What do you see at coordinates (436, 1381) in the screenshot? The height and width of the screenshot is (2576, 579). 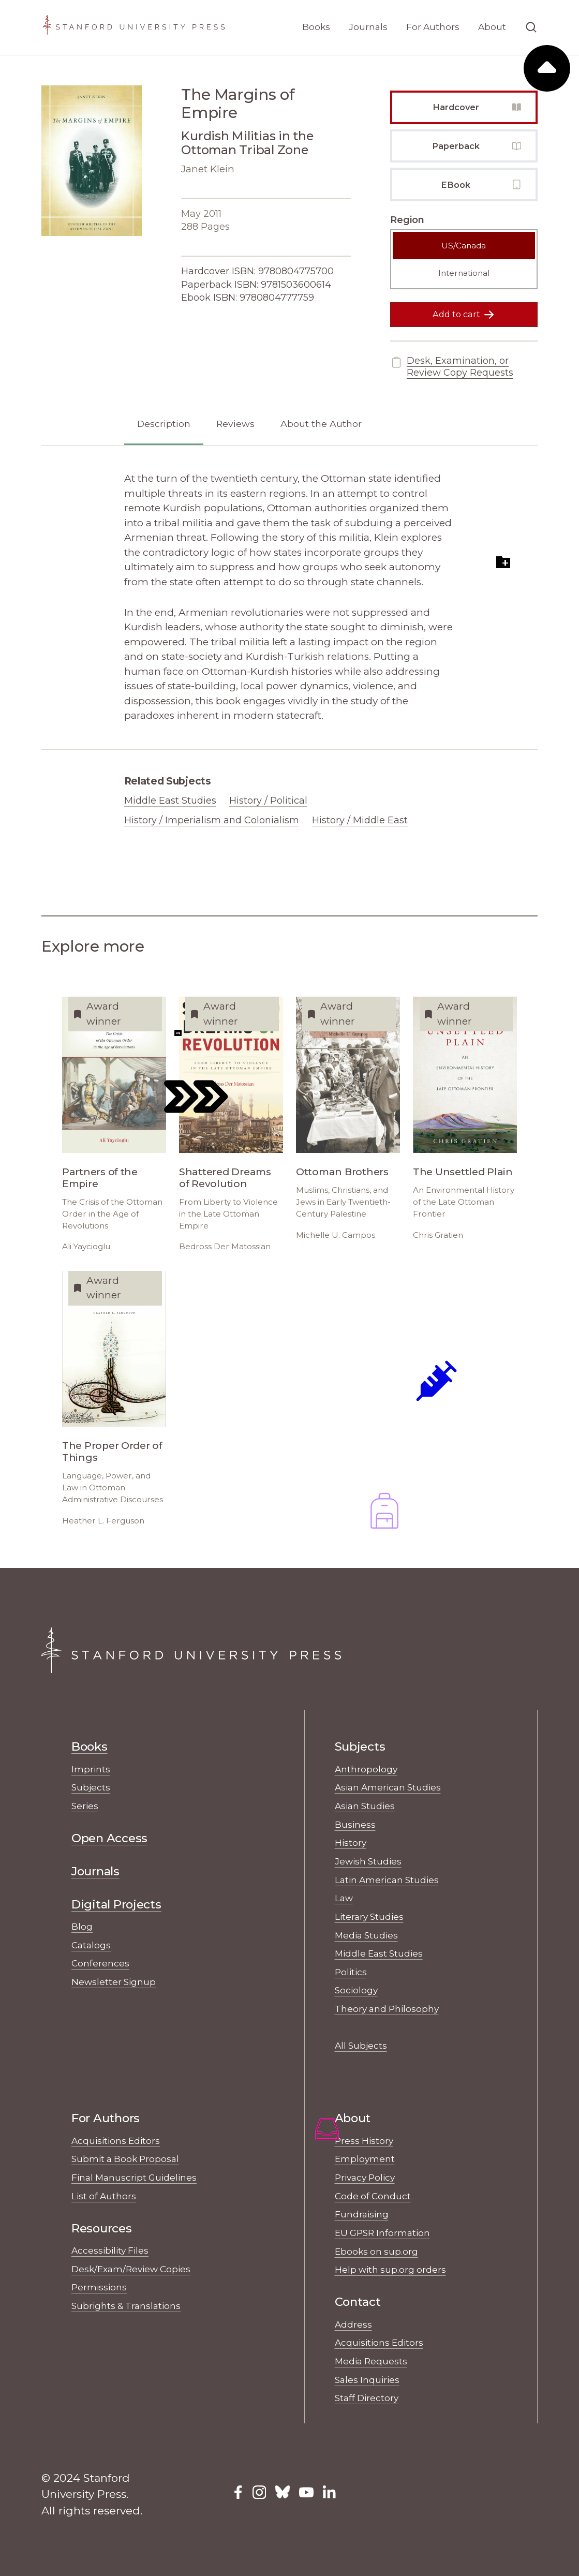 I see `access vaccination or medical records` at bounding box center [436, 1381].